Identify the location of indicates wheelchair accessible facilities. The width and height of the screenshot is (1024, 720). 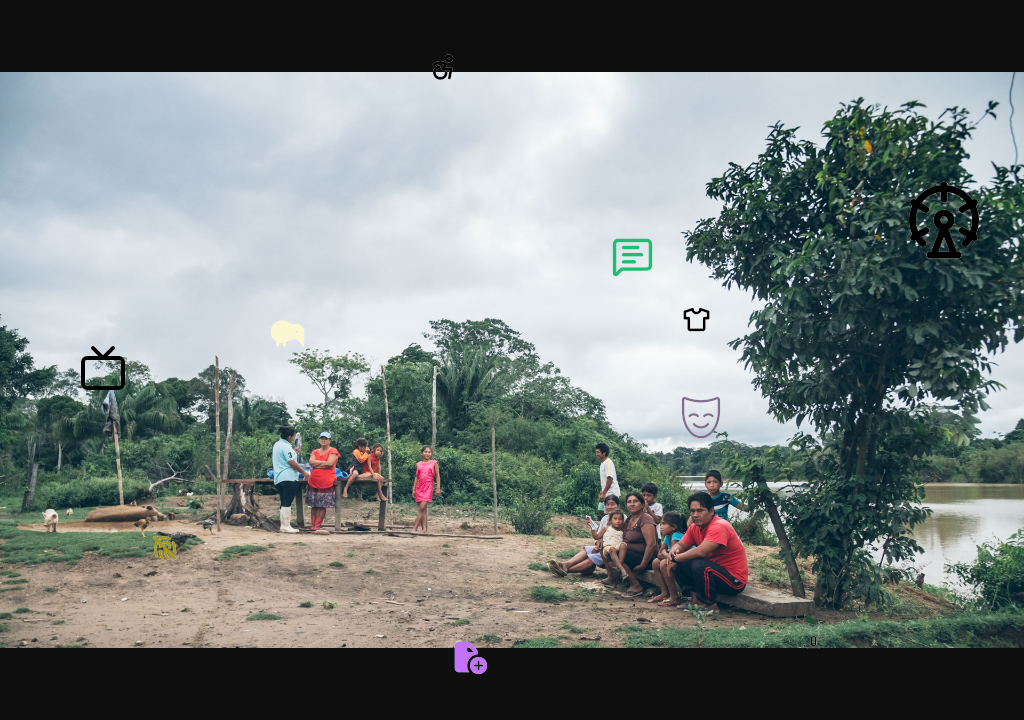
(443, 67).